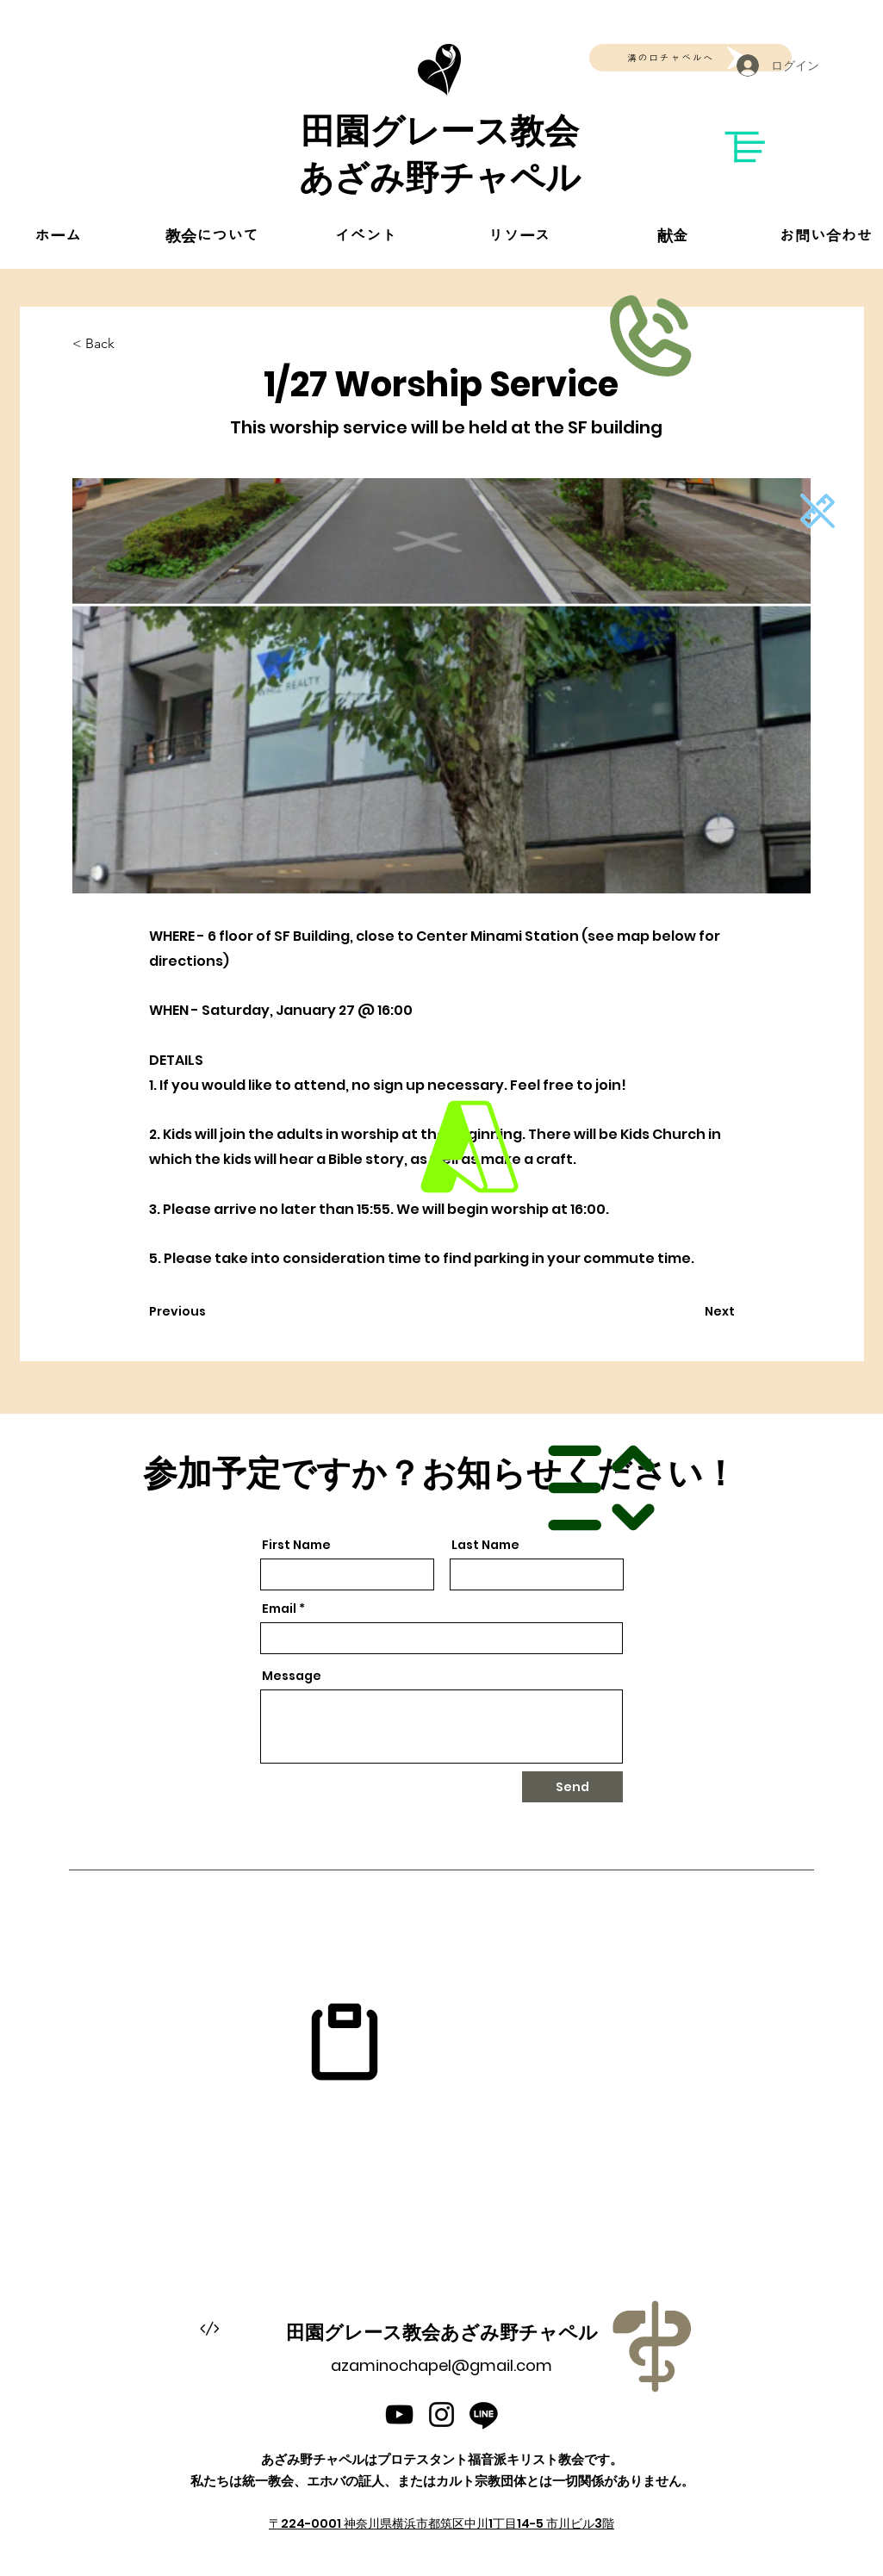  I want to click on make a phone call, so click(652, 334).